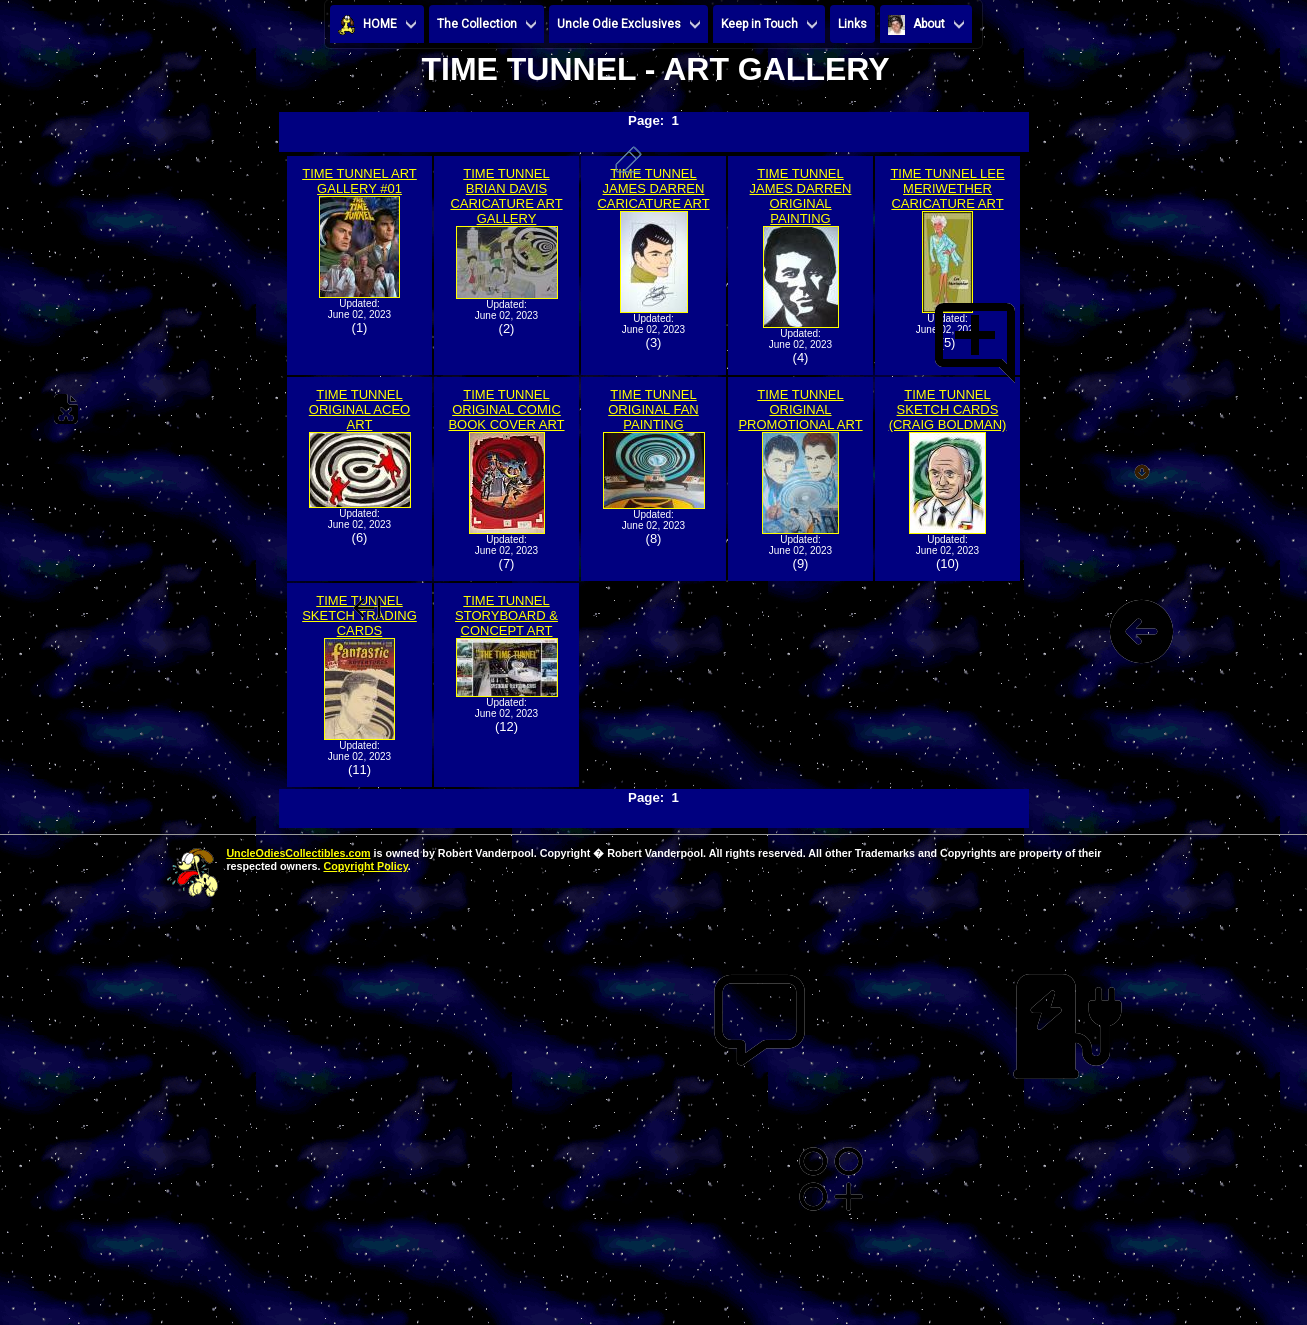  Describe the element at coordinates (975, 343) in the screenshot. I see `add a new comment` at that location.